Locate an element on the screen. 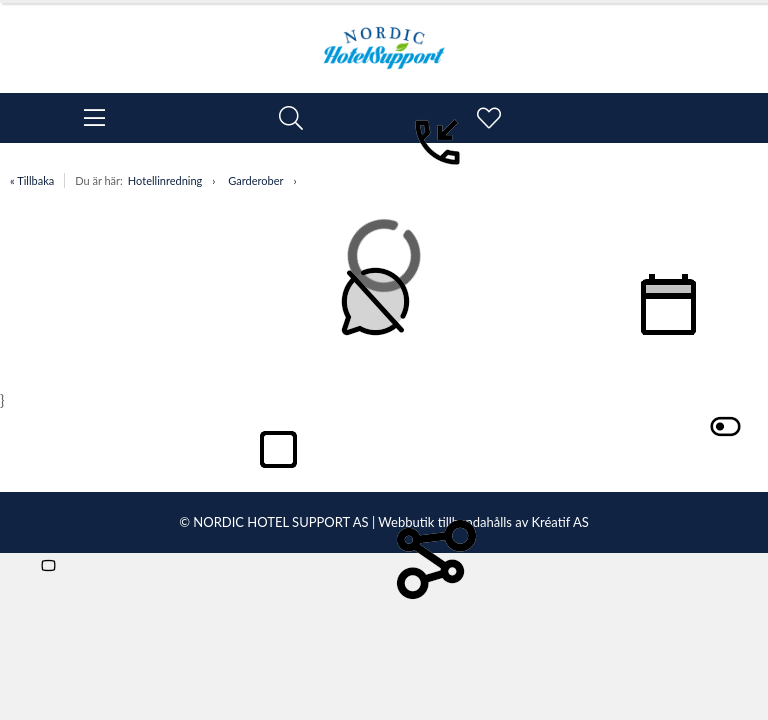 This screenshot has width=768, height=720. select or crop a square area is located at coordinates (278, 449).